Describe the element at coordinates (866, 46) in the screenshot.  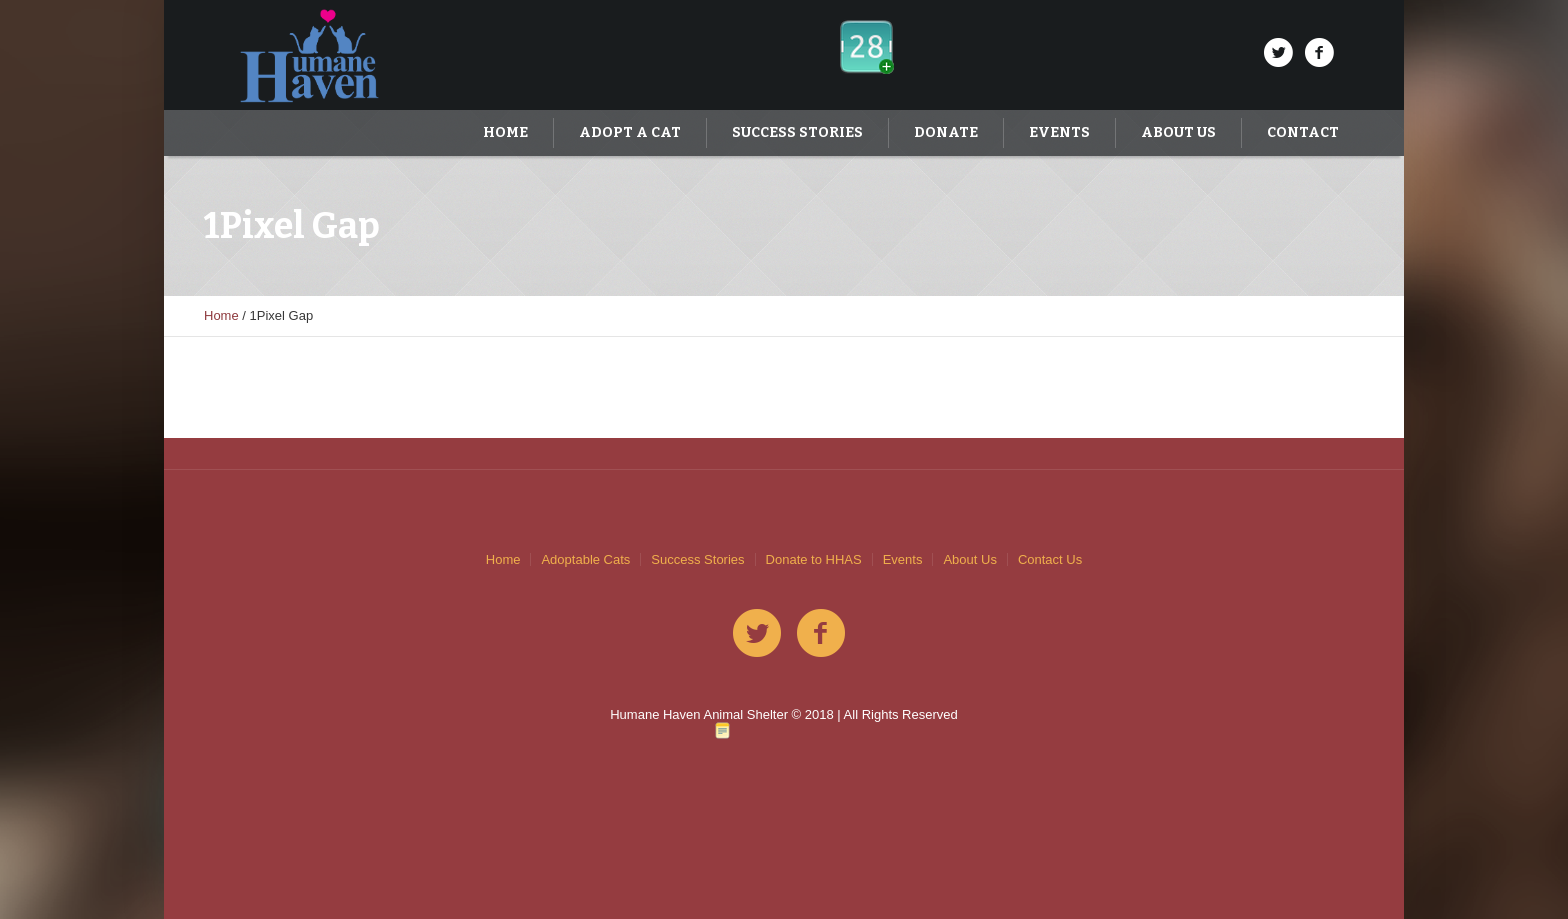
I see `create a new calendar appointment` at that location.